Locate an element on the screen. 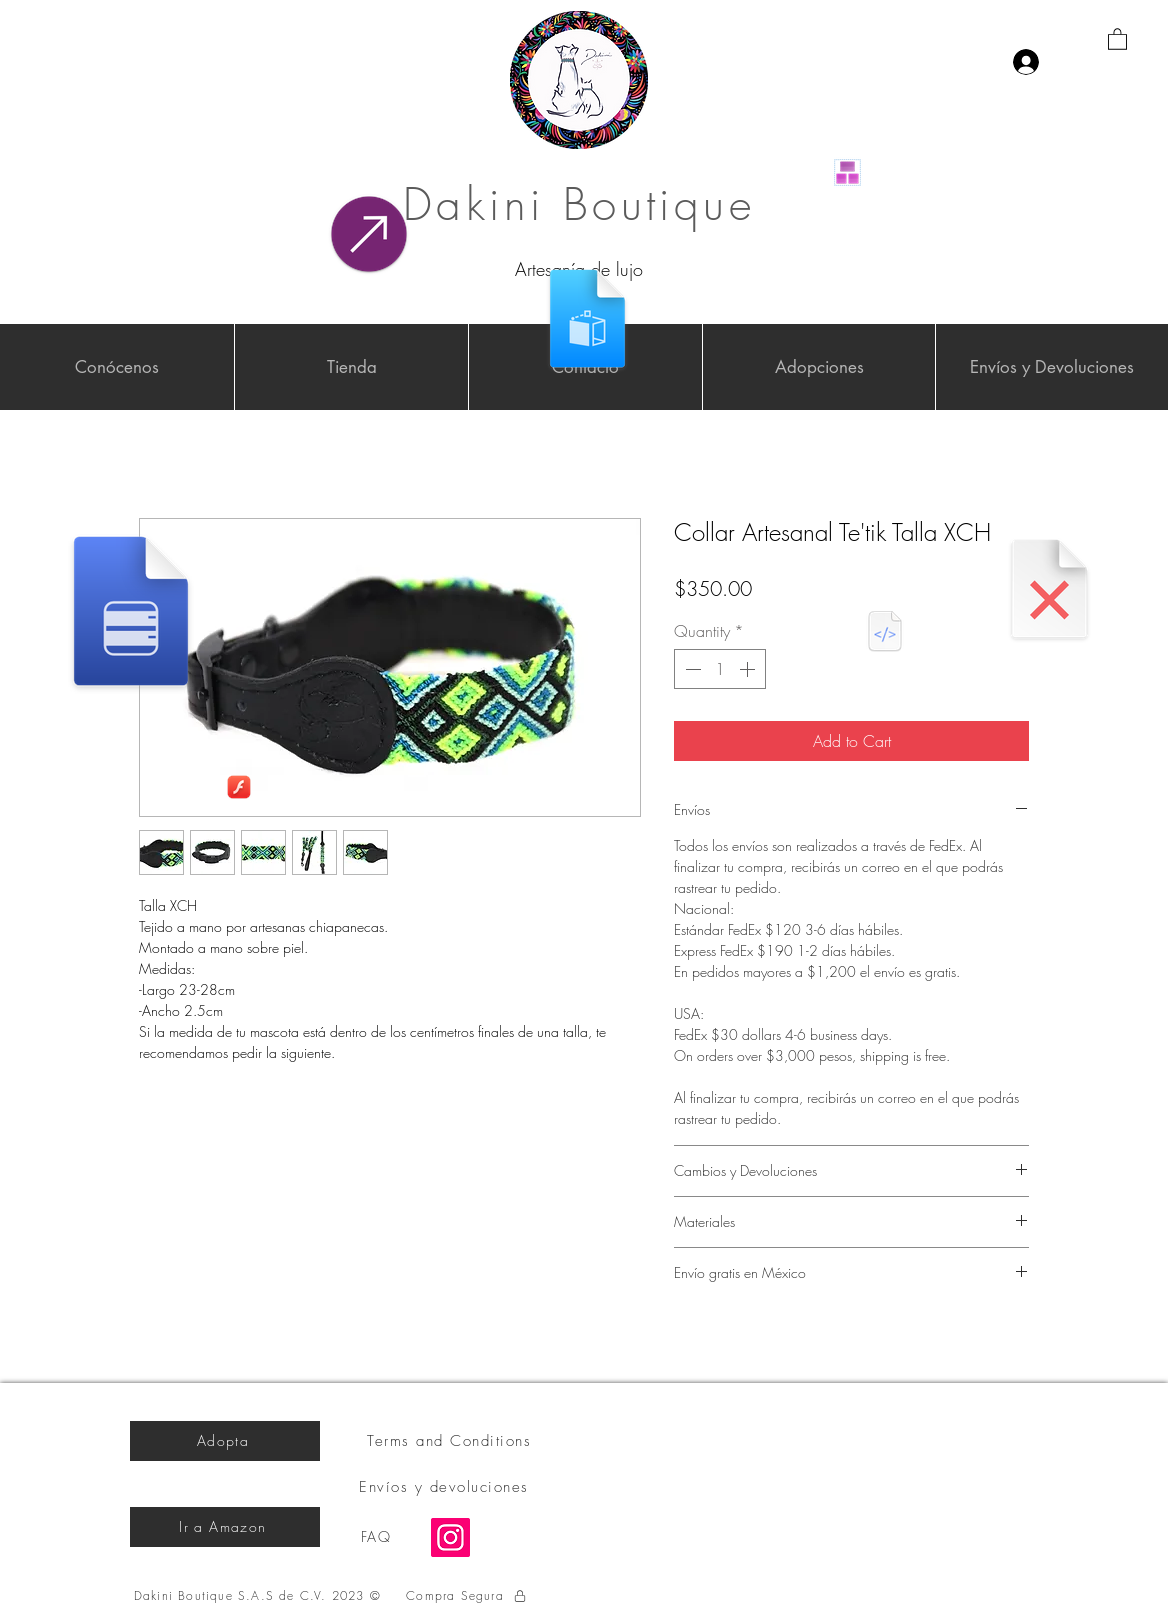  open Adobe Flash Player is located at coordinates (239, 787).